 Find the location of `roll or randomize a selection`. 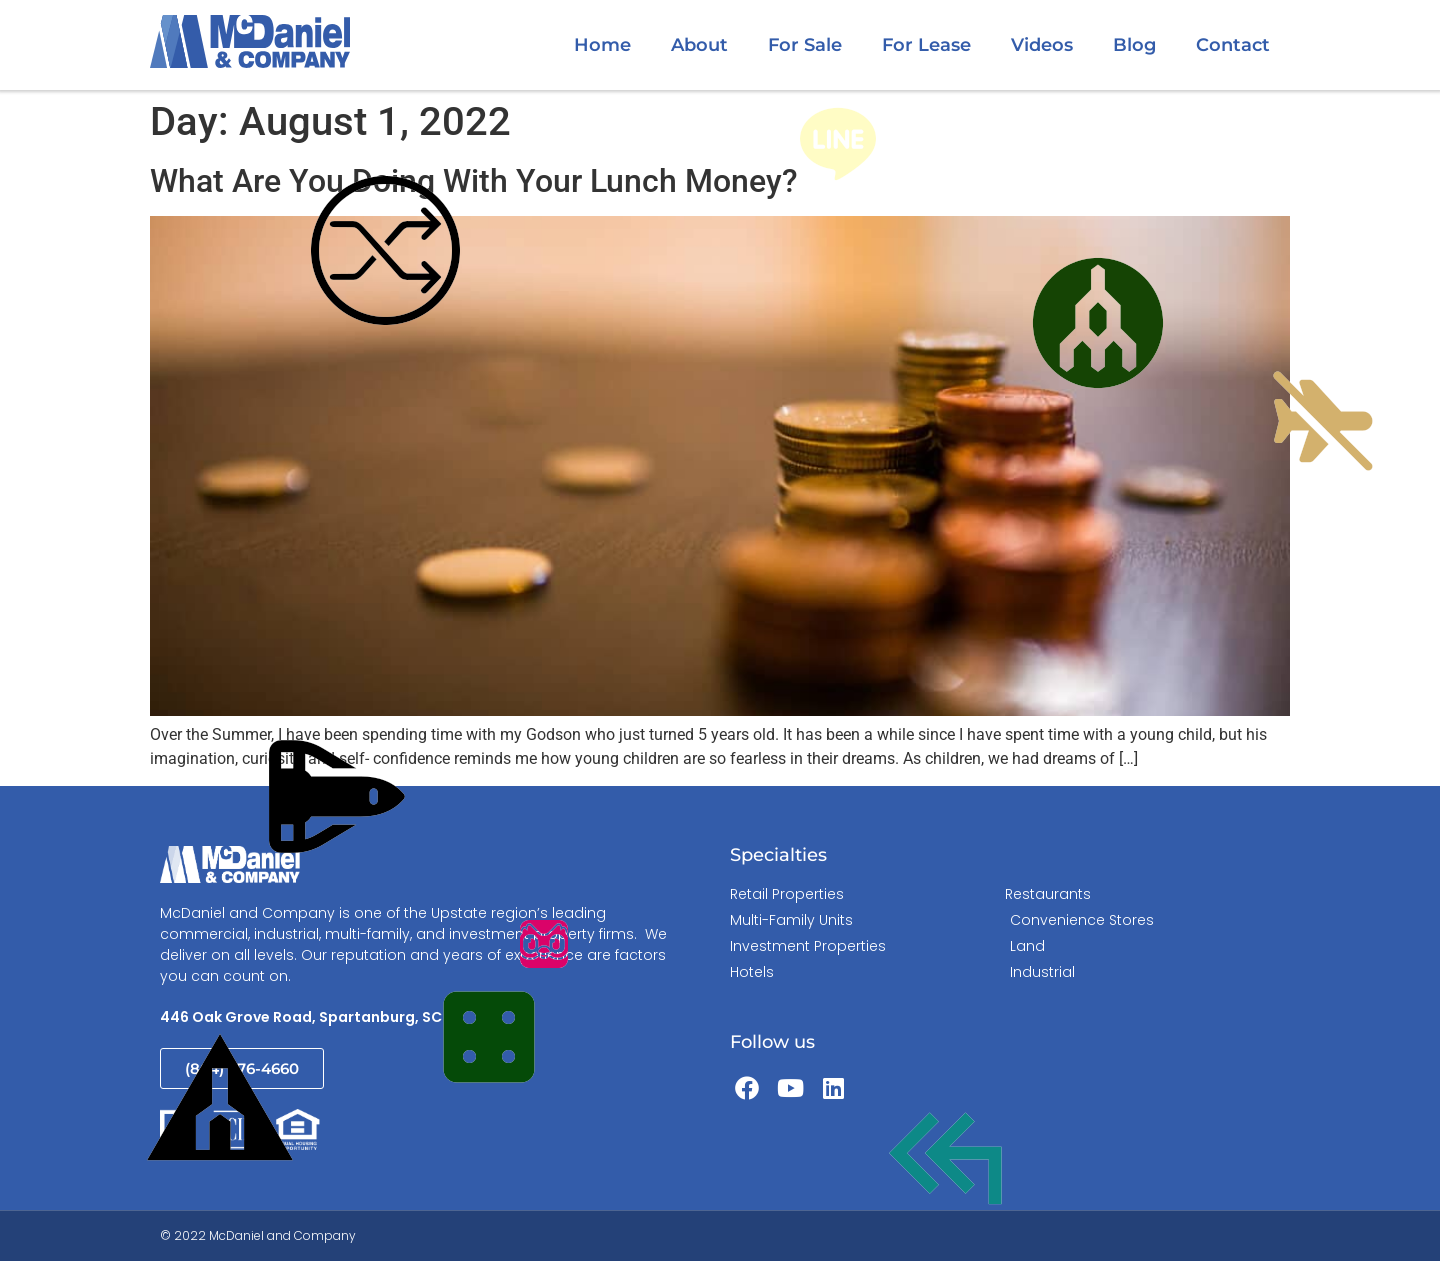

roll or randomize a selection is located at coordinates (489, 1037).